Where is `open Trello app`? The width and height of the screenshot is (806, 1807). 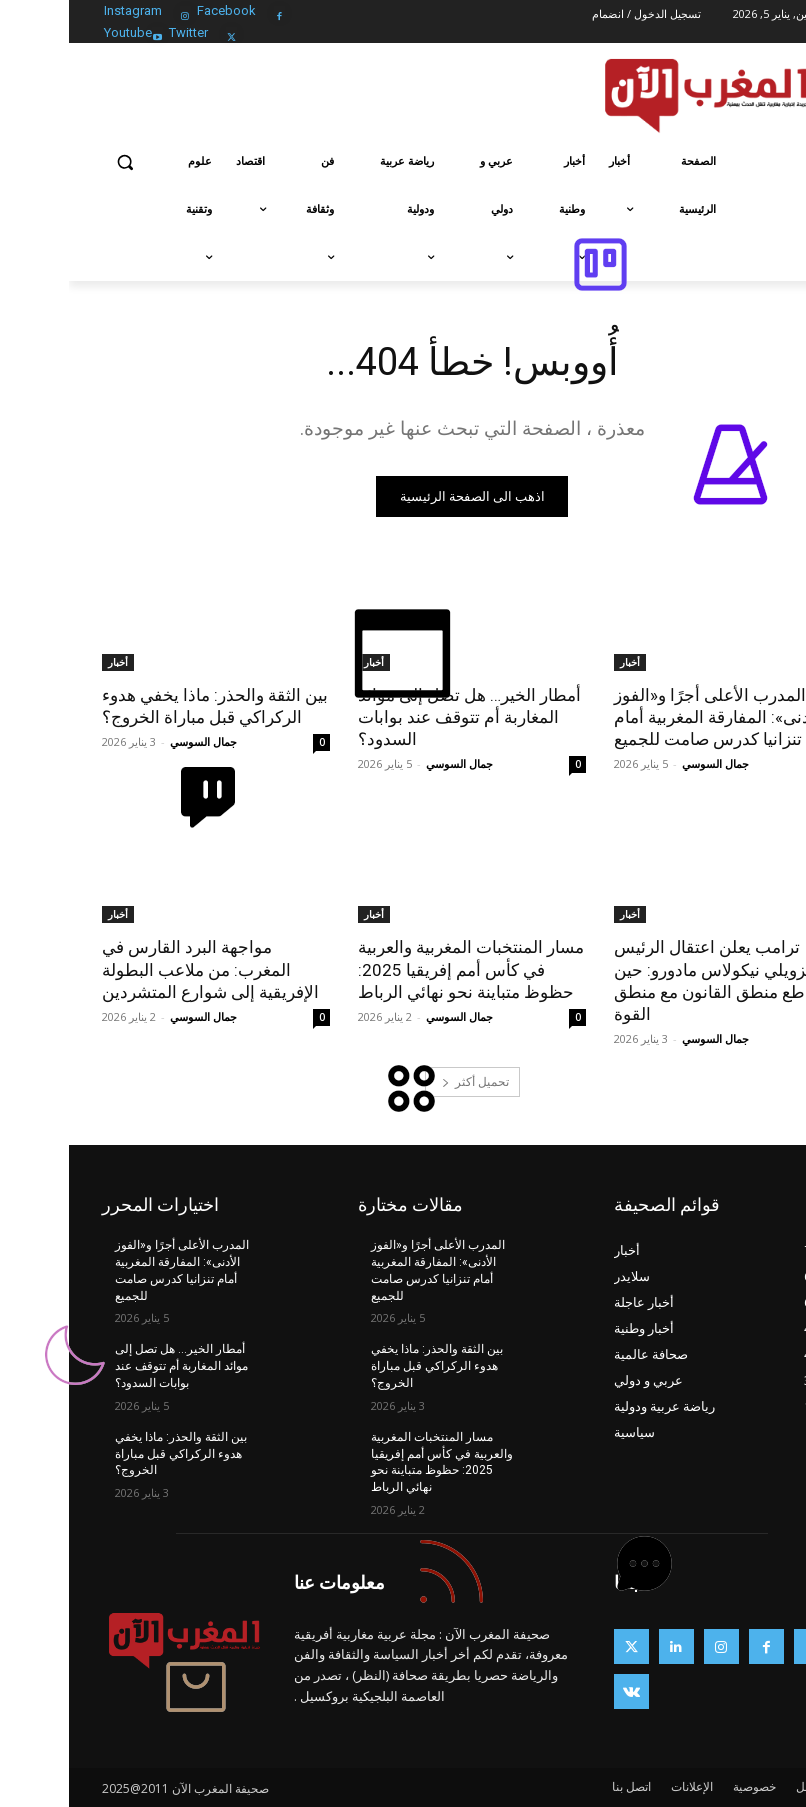
open Trello app is located at coordinates (600, 264).